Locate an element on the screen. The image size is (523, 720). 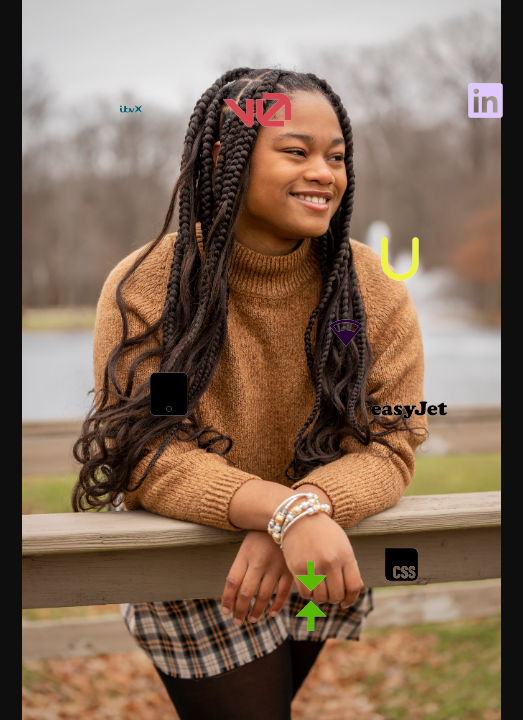
CSS programming language logo is located at coordinates (401, 564).